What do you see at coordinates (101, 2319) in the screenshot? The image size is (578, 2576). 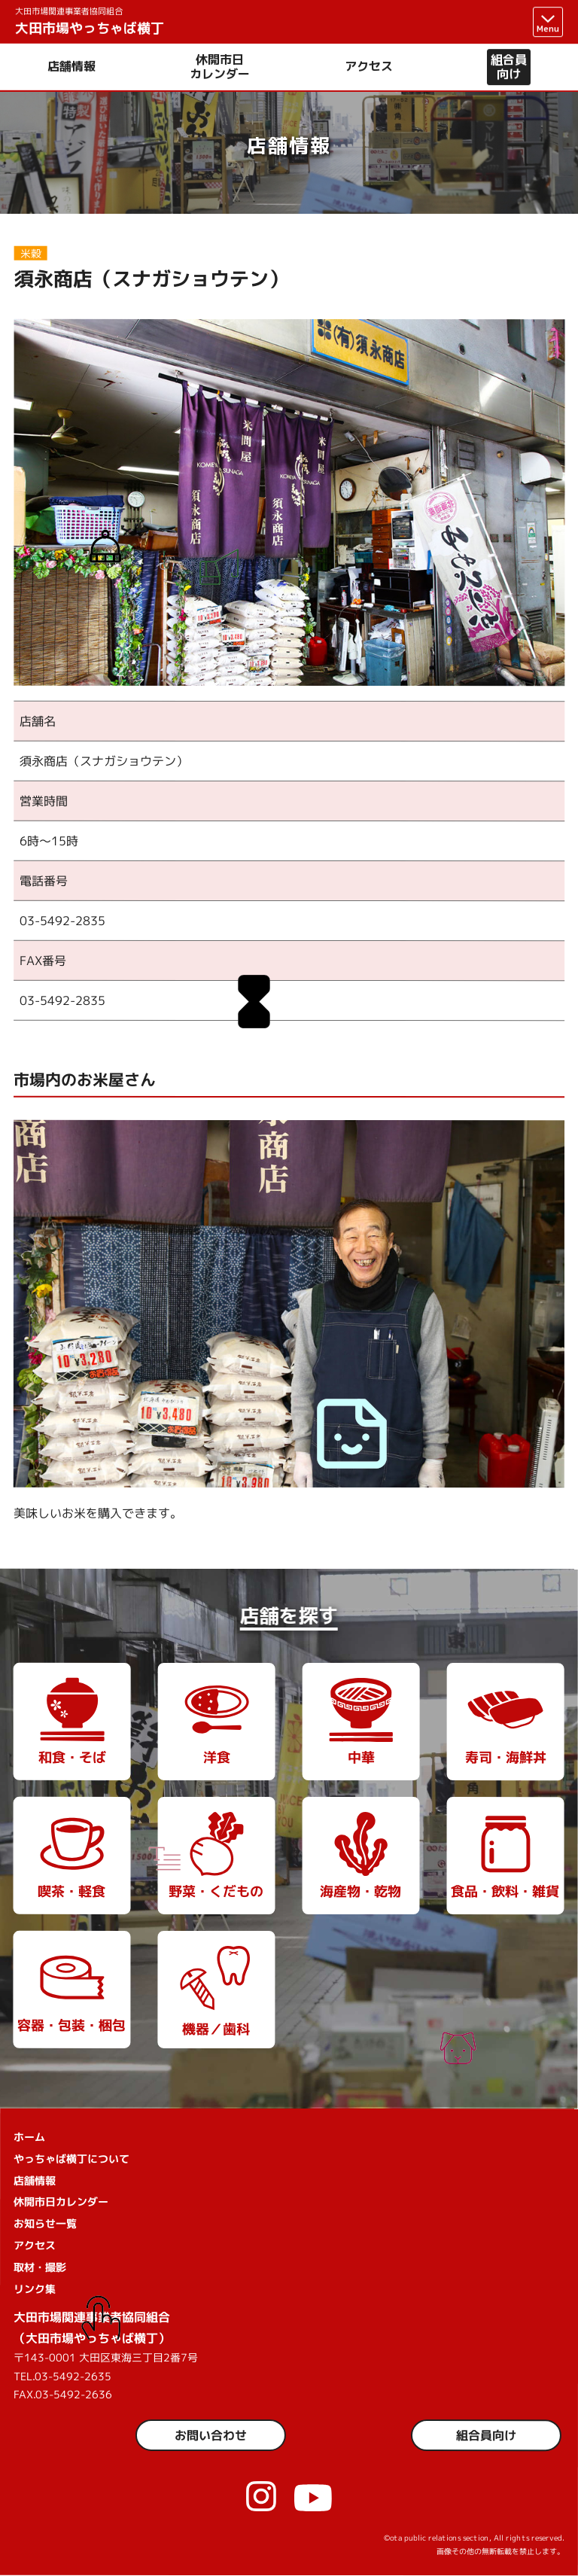 I see `tap to interact with this element` at bounding box center [101, 2319].